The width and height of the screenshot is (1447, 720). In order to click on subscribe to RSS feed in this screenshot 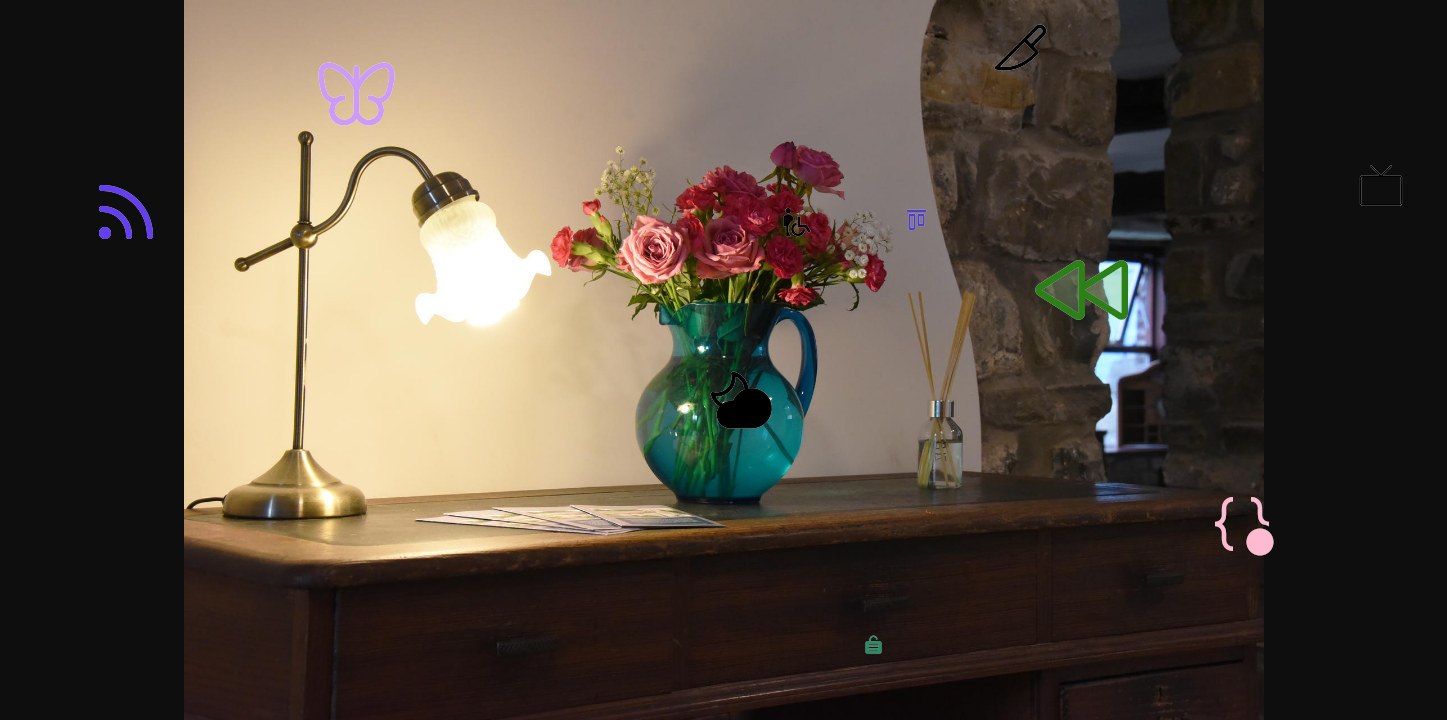, I will do `click(126, 212)`.